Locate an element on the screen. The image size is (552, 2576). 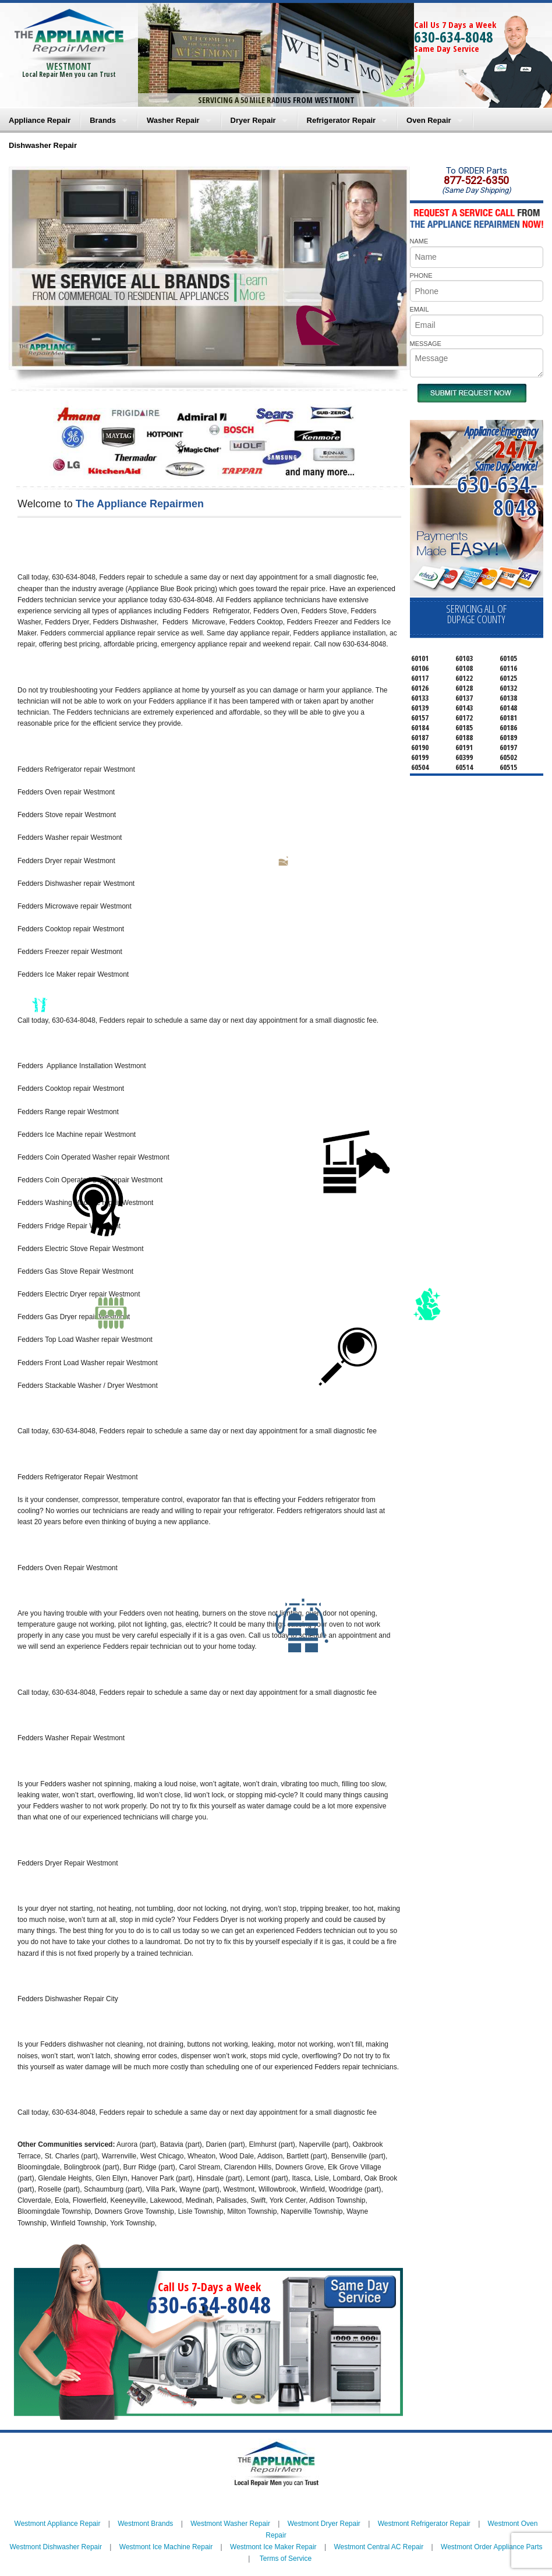
search for items or content is located at coordinates (348, 1357).